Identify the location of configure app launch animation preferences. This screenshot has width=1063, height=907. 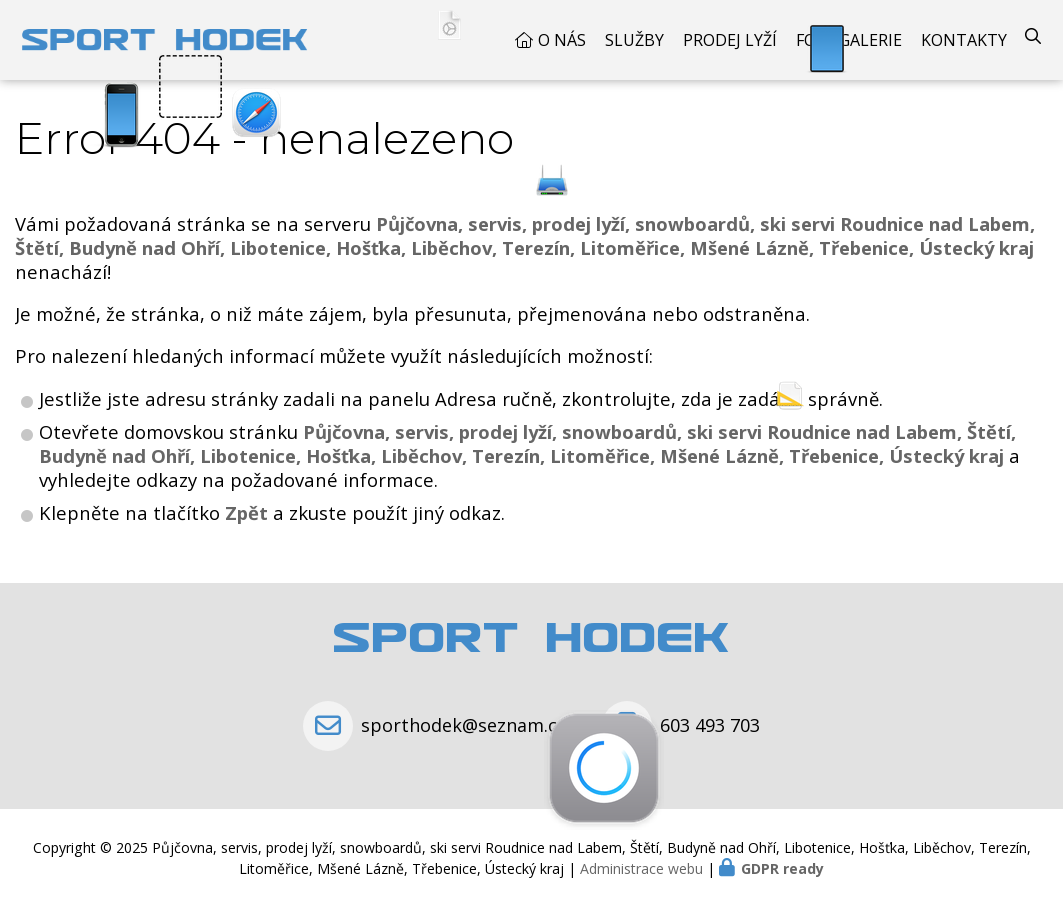
(604, 770).